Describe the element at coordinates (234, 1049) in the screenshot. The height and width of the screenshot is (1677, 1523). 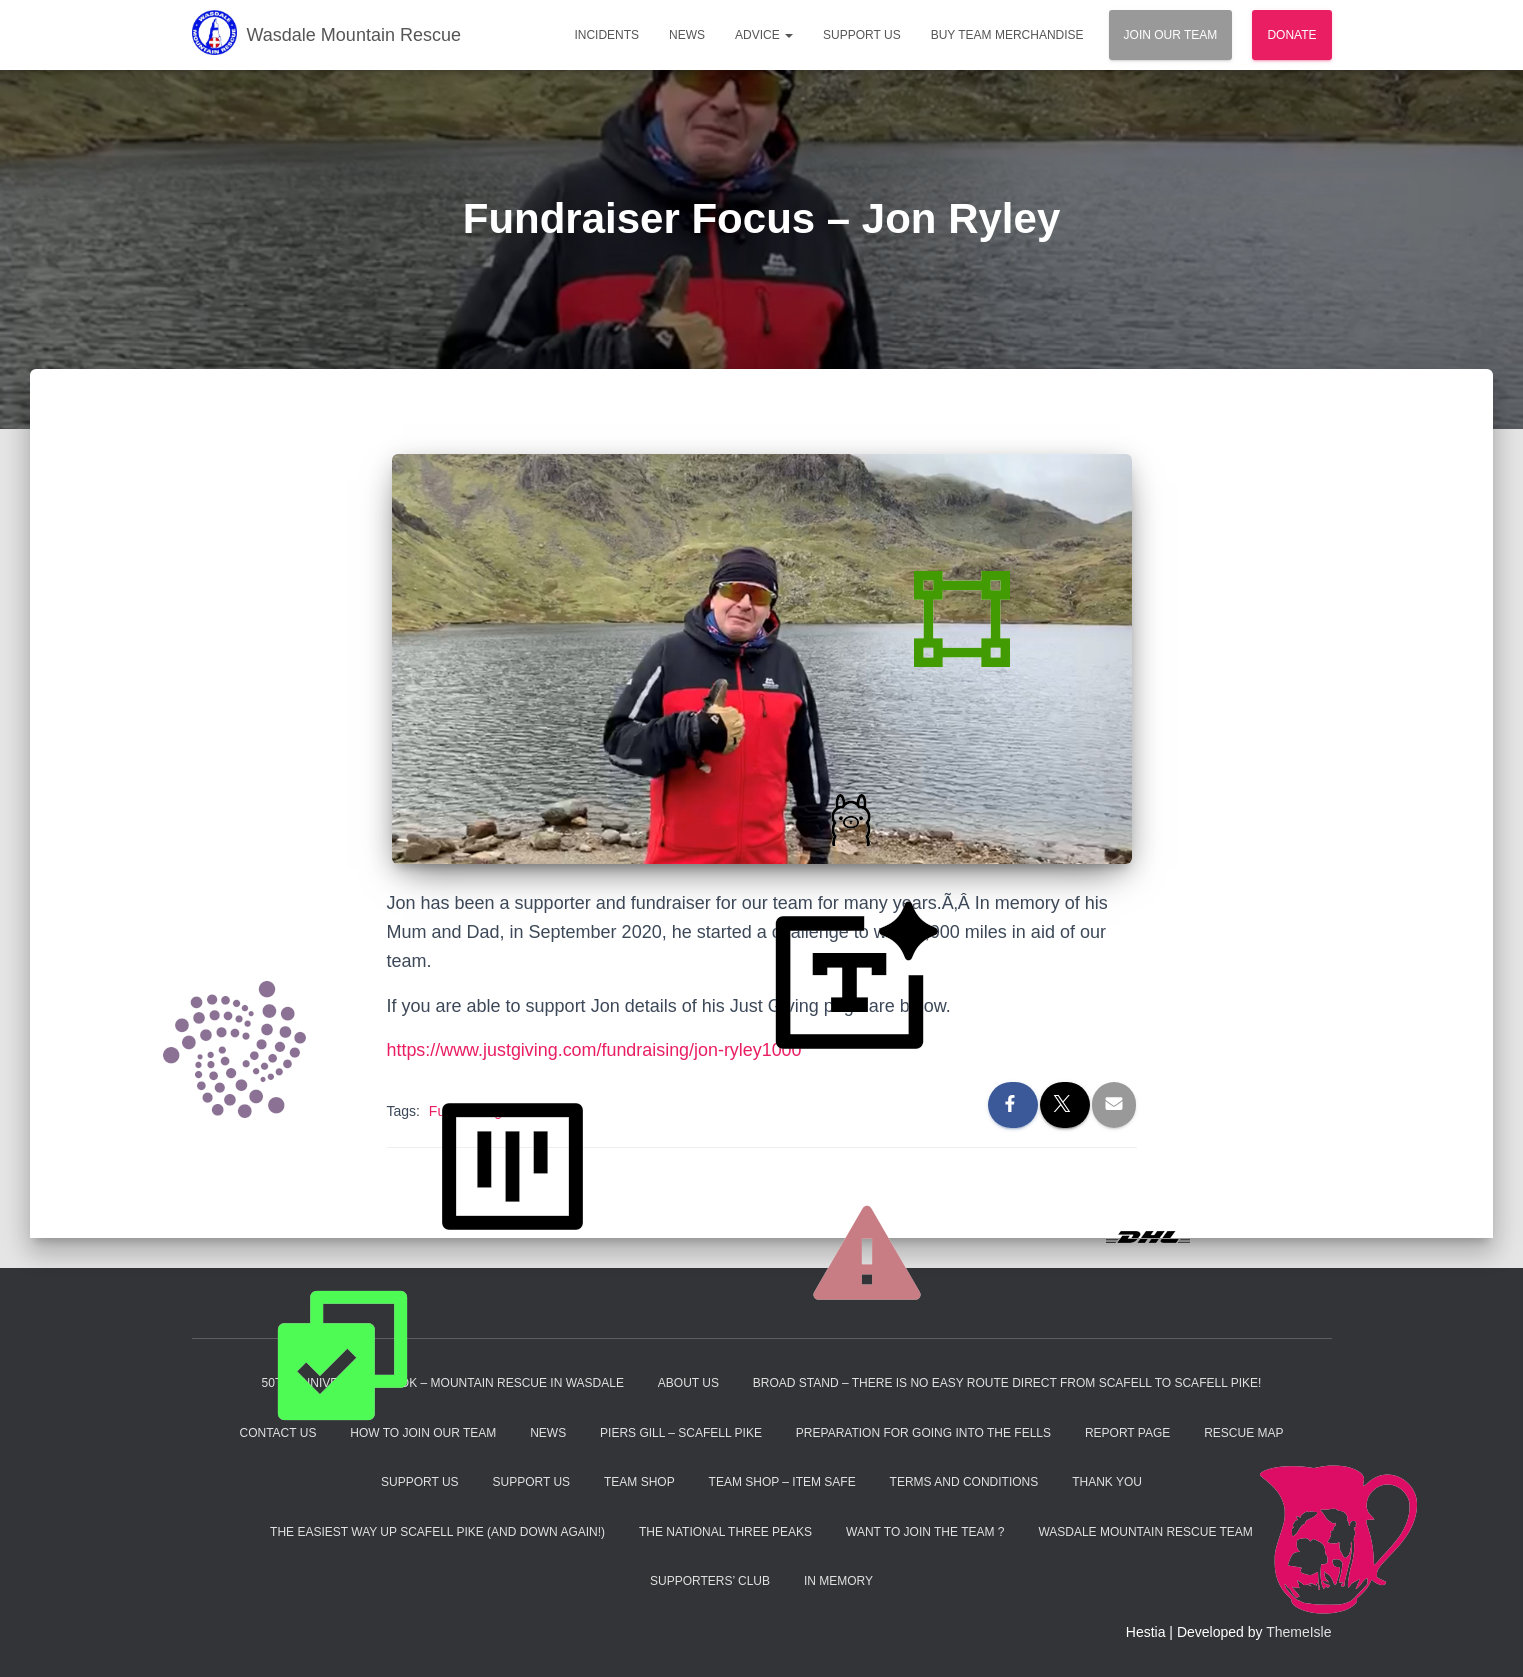
I see `IOTA cryptocurrency logo` at that location.